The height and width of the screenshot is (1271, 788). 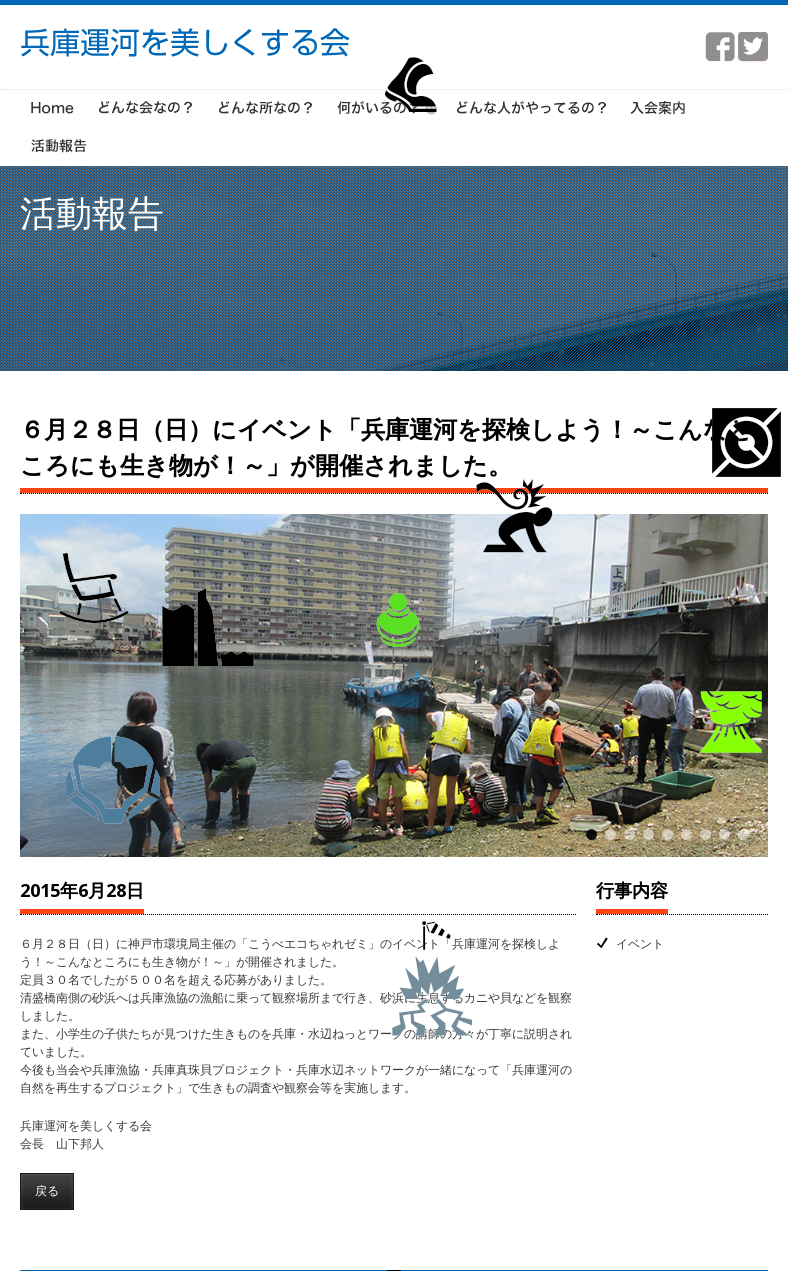 I want to click on dam or hydroelectric structure in a game interface, so click(x=208, y=622).